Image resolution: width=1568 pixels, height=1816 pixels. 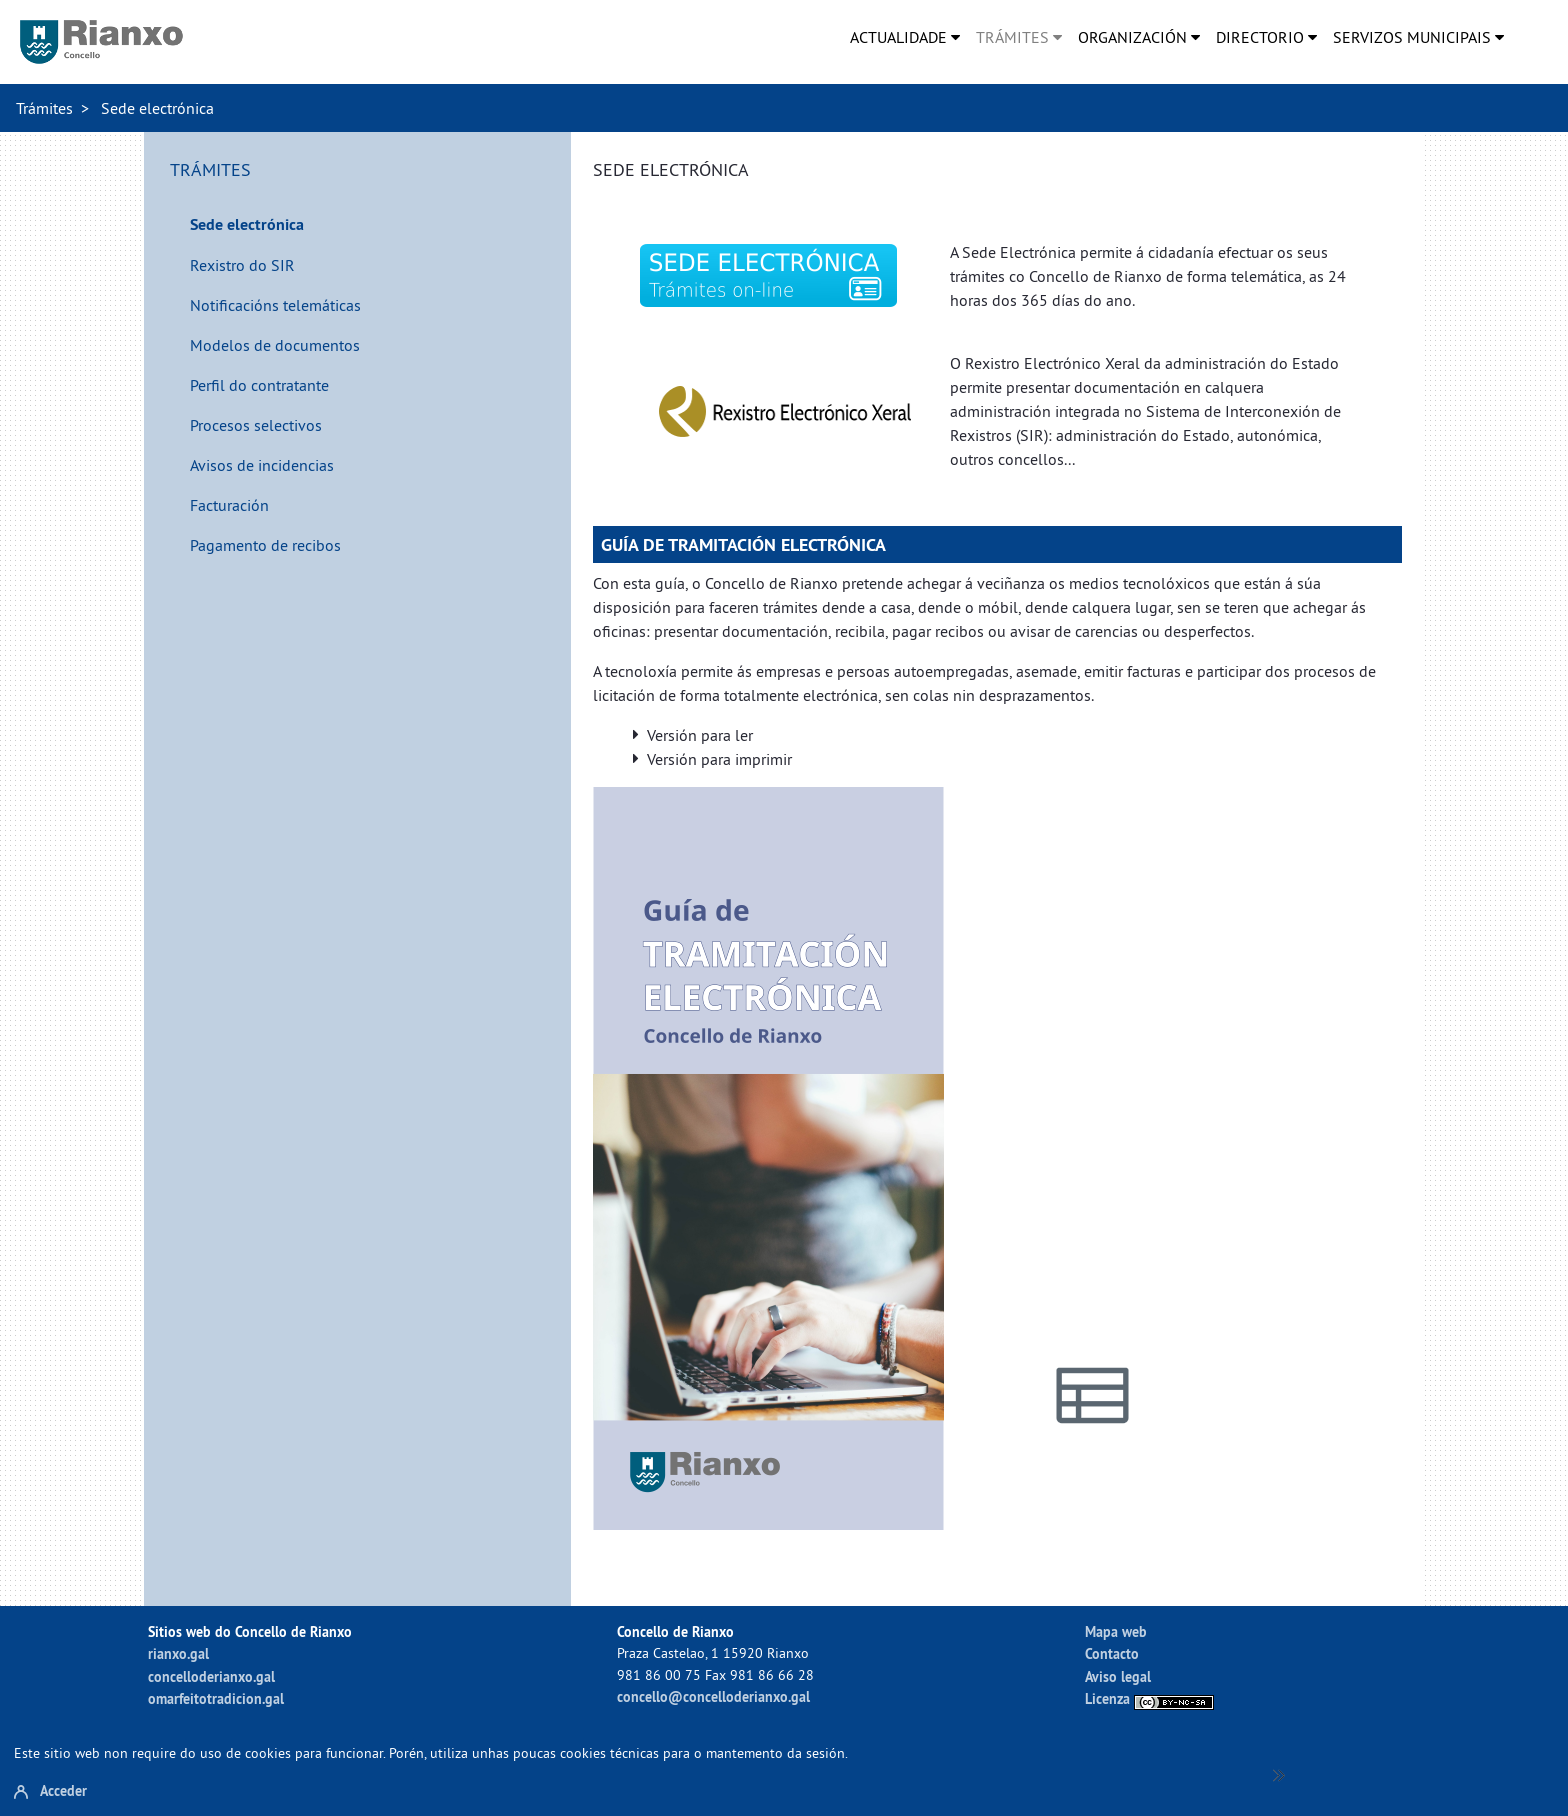 What do you see at coordinates (1278, 1775) in the screenshot?
I see `skip forward or advance to next item` at bounding box center [1278, 1775].